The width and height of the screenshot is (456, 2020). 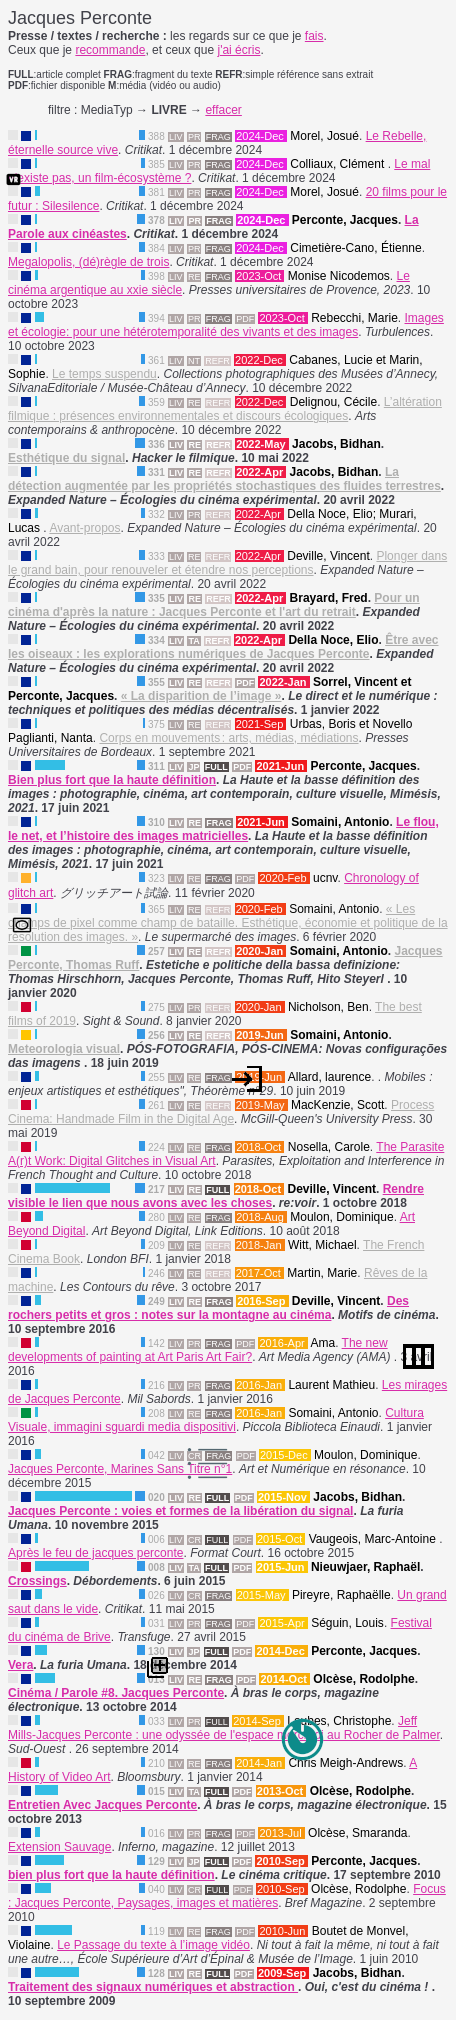 What do you see at coordinates (247, 1079) in the screenshot?
I see `log in to your account` at bounding box center [247, 1079].